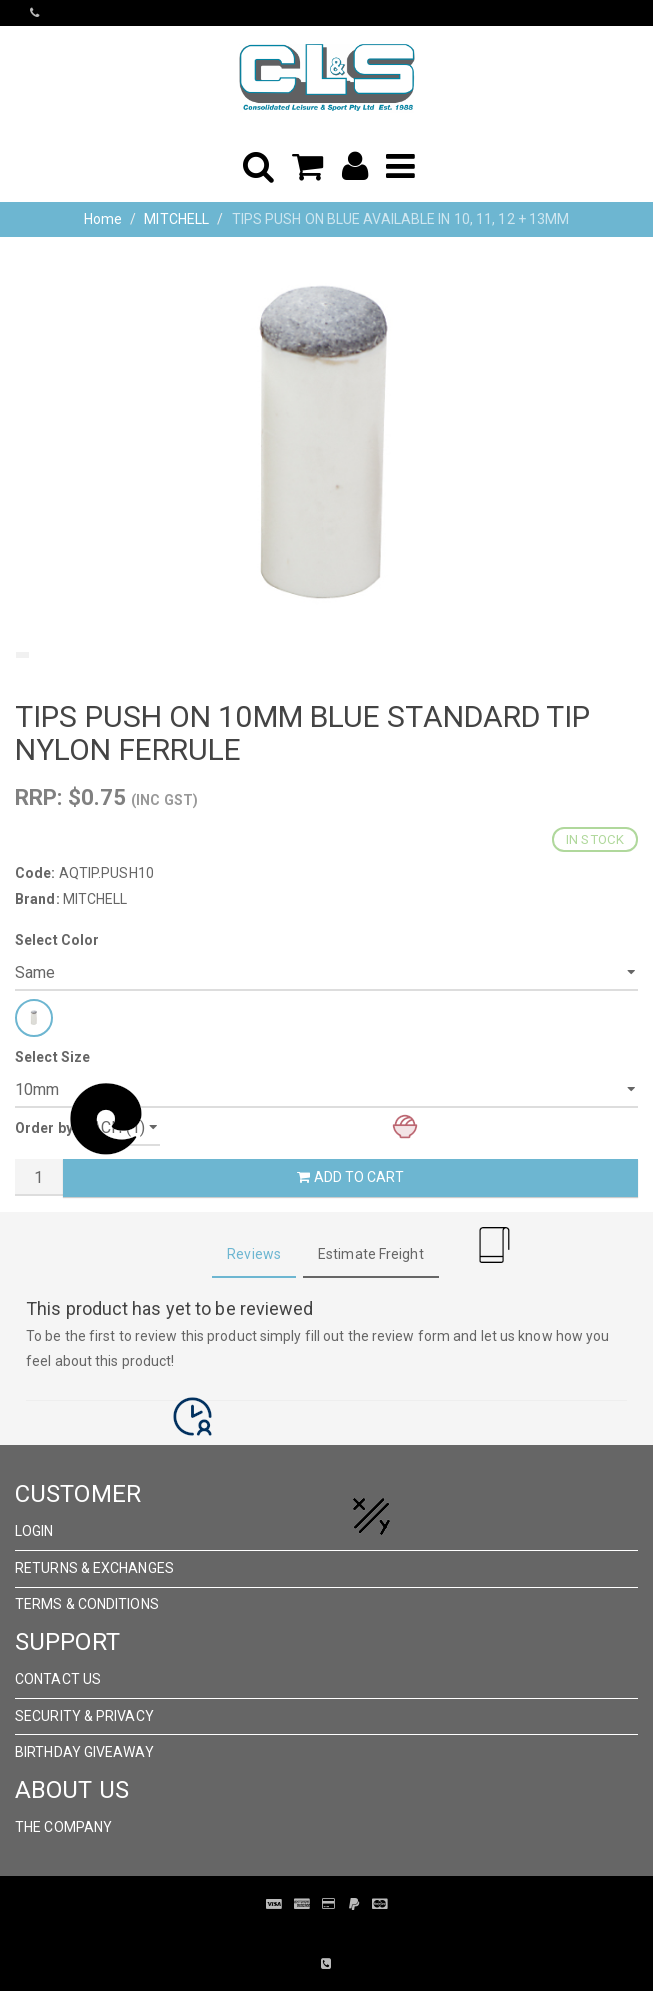  Describe the element at coordinates (405, 1127) in the screenshot. I see `view food or meal options` at that location.